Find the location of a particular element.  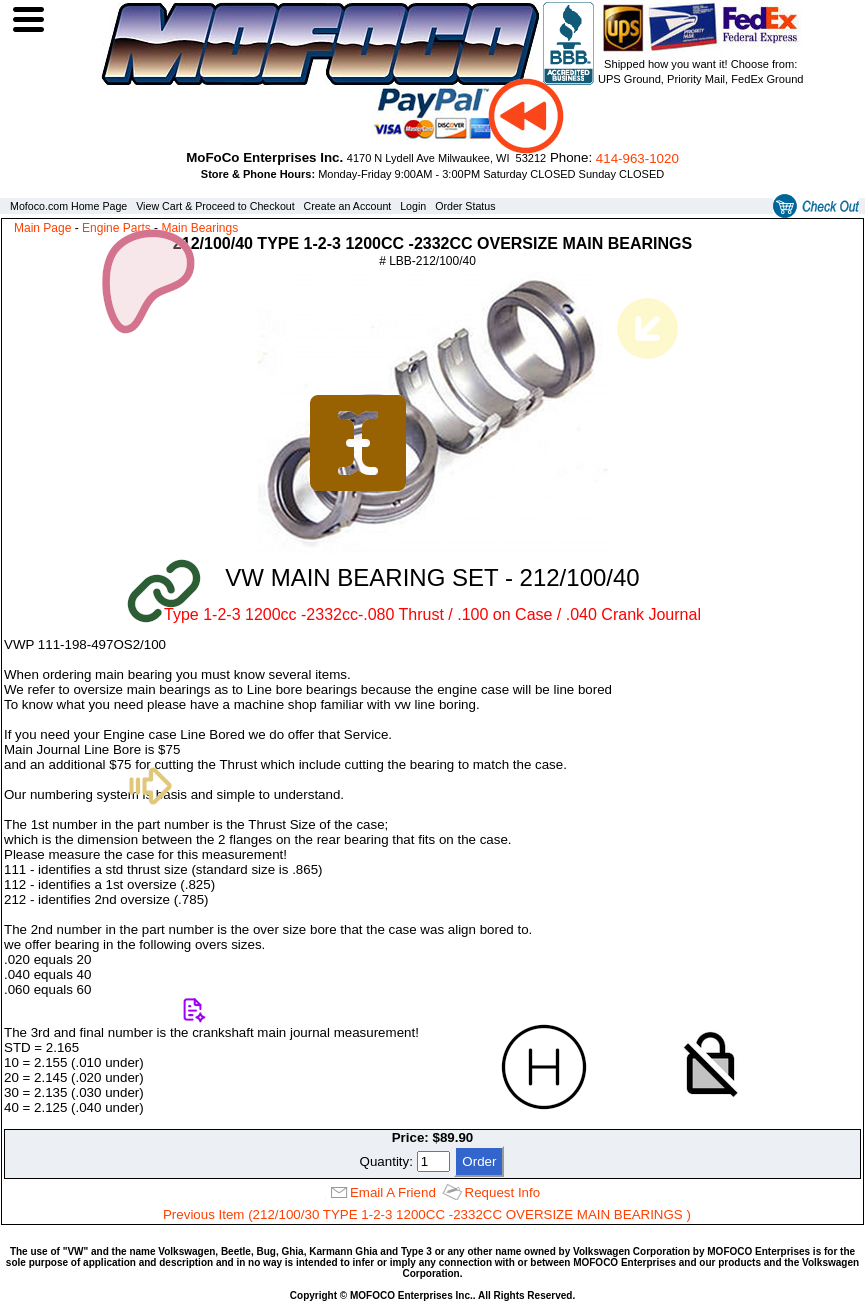

navigate to previous or lower-left section is located at coordinates (647, 328).